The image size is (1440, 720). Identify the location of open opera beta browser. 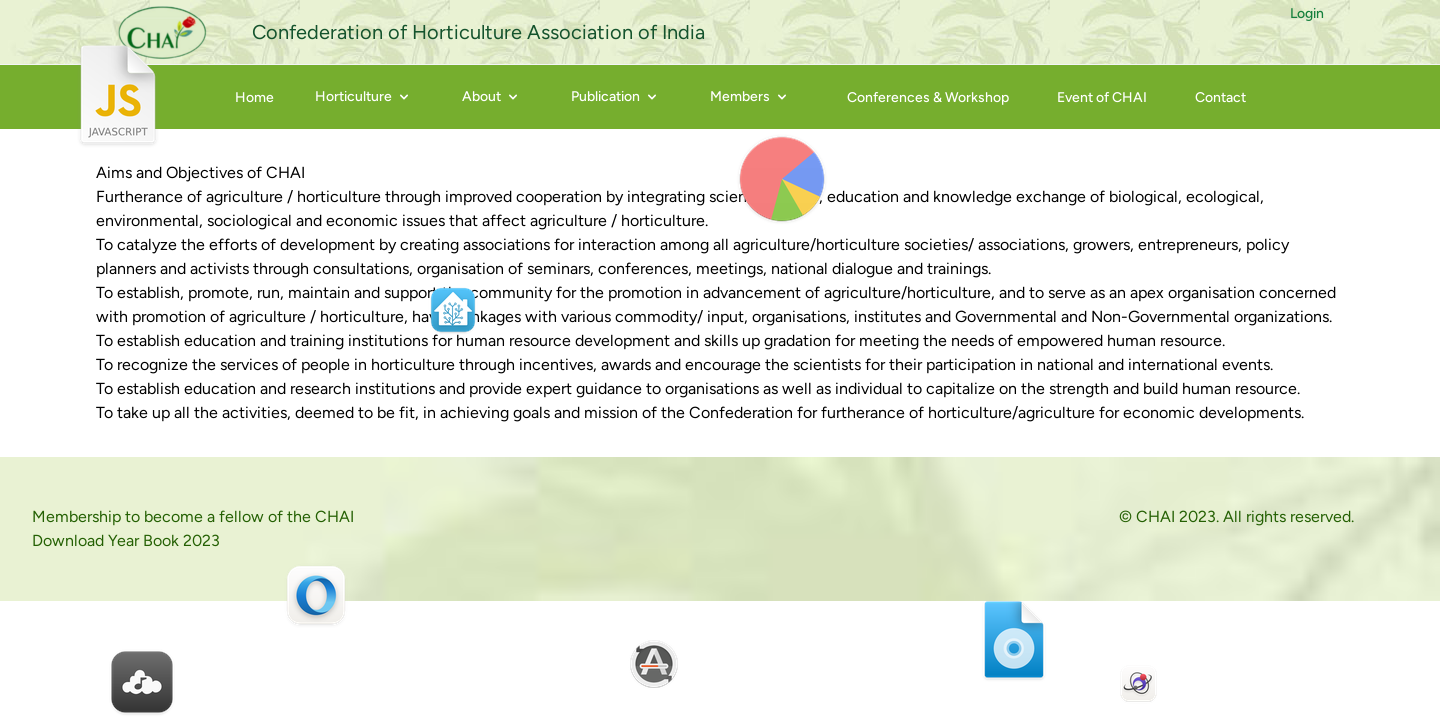
(316, 595).